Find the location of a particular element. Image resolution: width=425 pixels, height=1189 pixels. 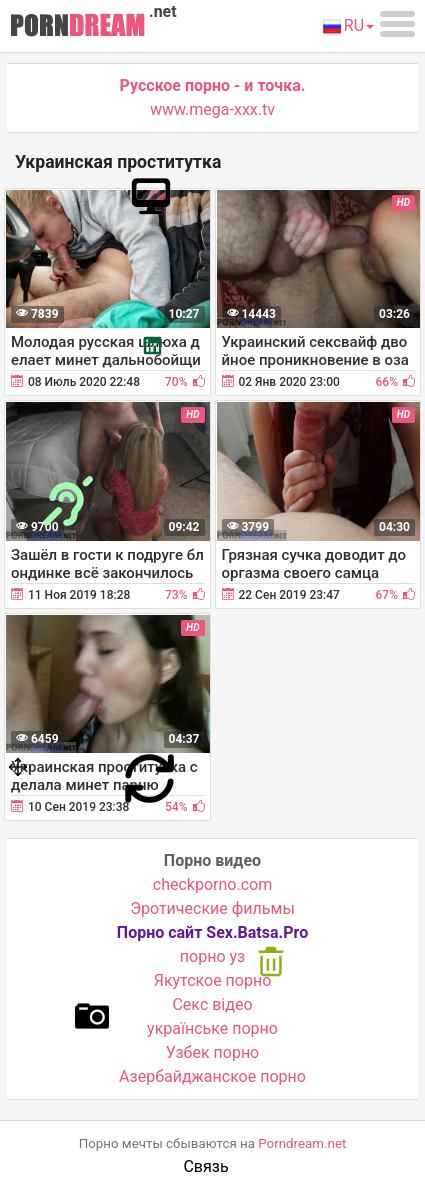

open LinkedIn app or website is located at coordinates (152, 345).